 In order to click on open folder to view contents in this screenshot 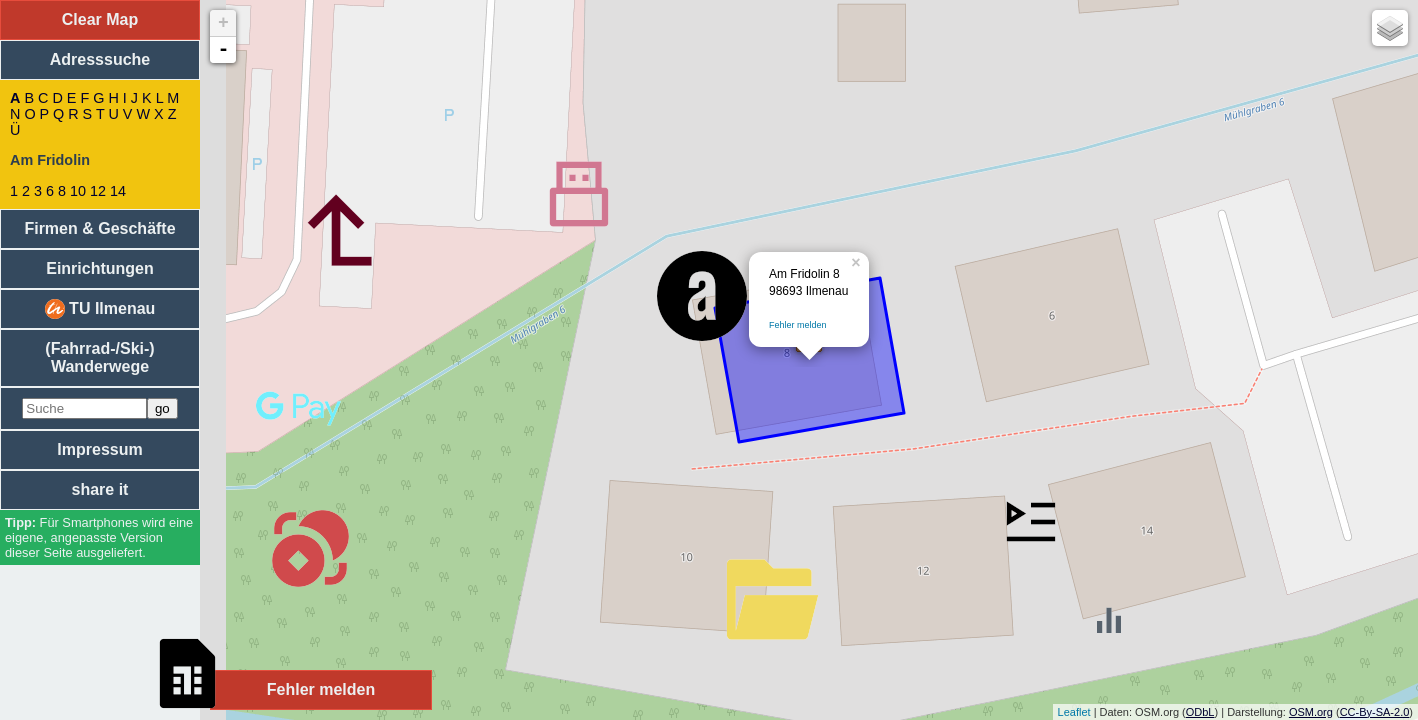, I will do `click(771, 599)`.